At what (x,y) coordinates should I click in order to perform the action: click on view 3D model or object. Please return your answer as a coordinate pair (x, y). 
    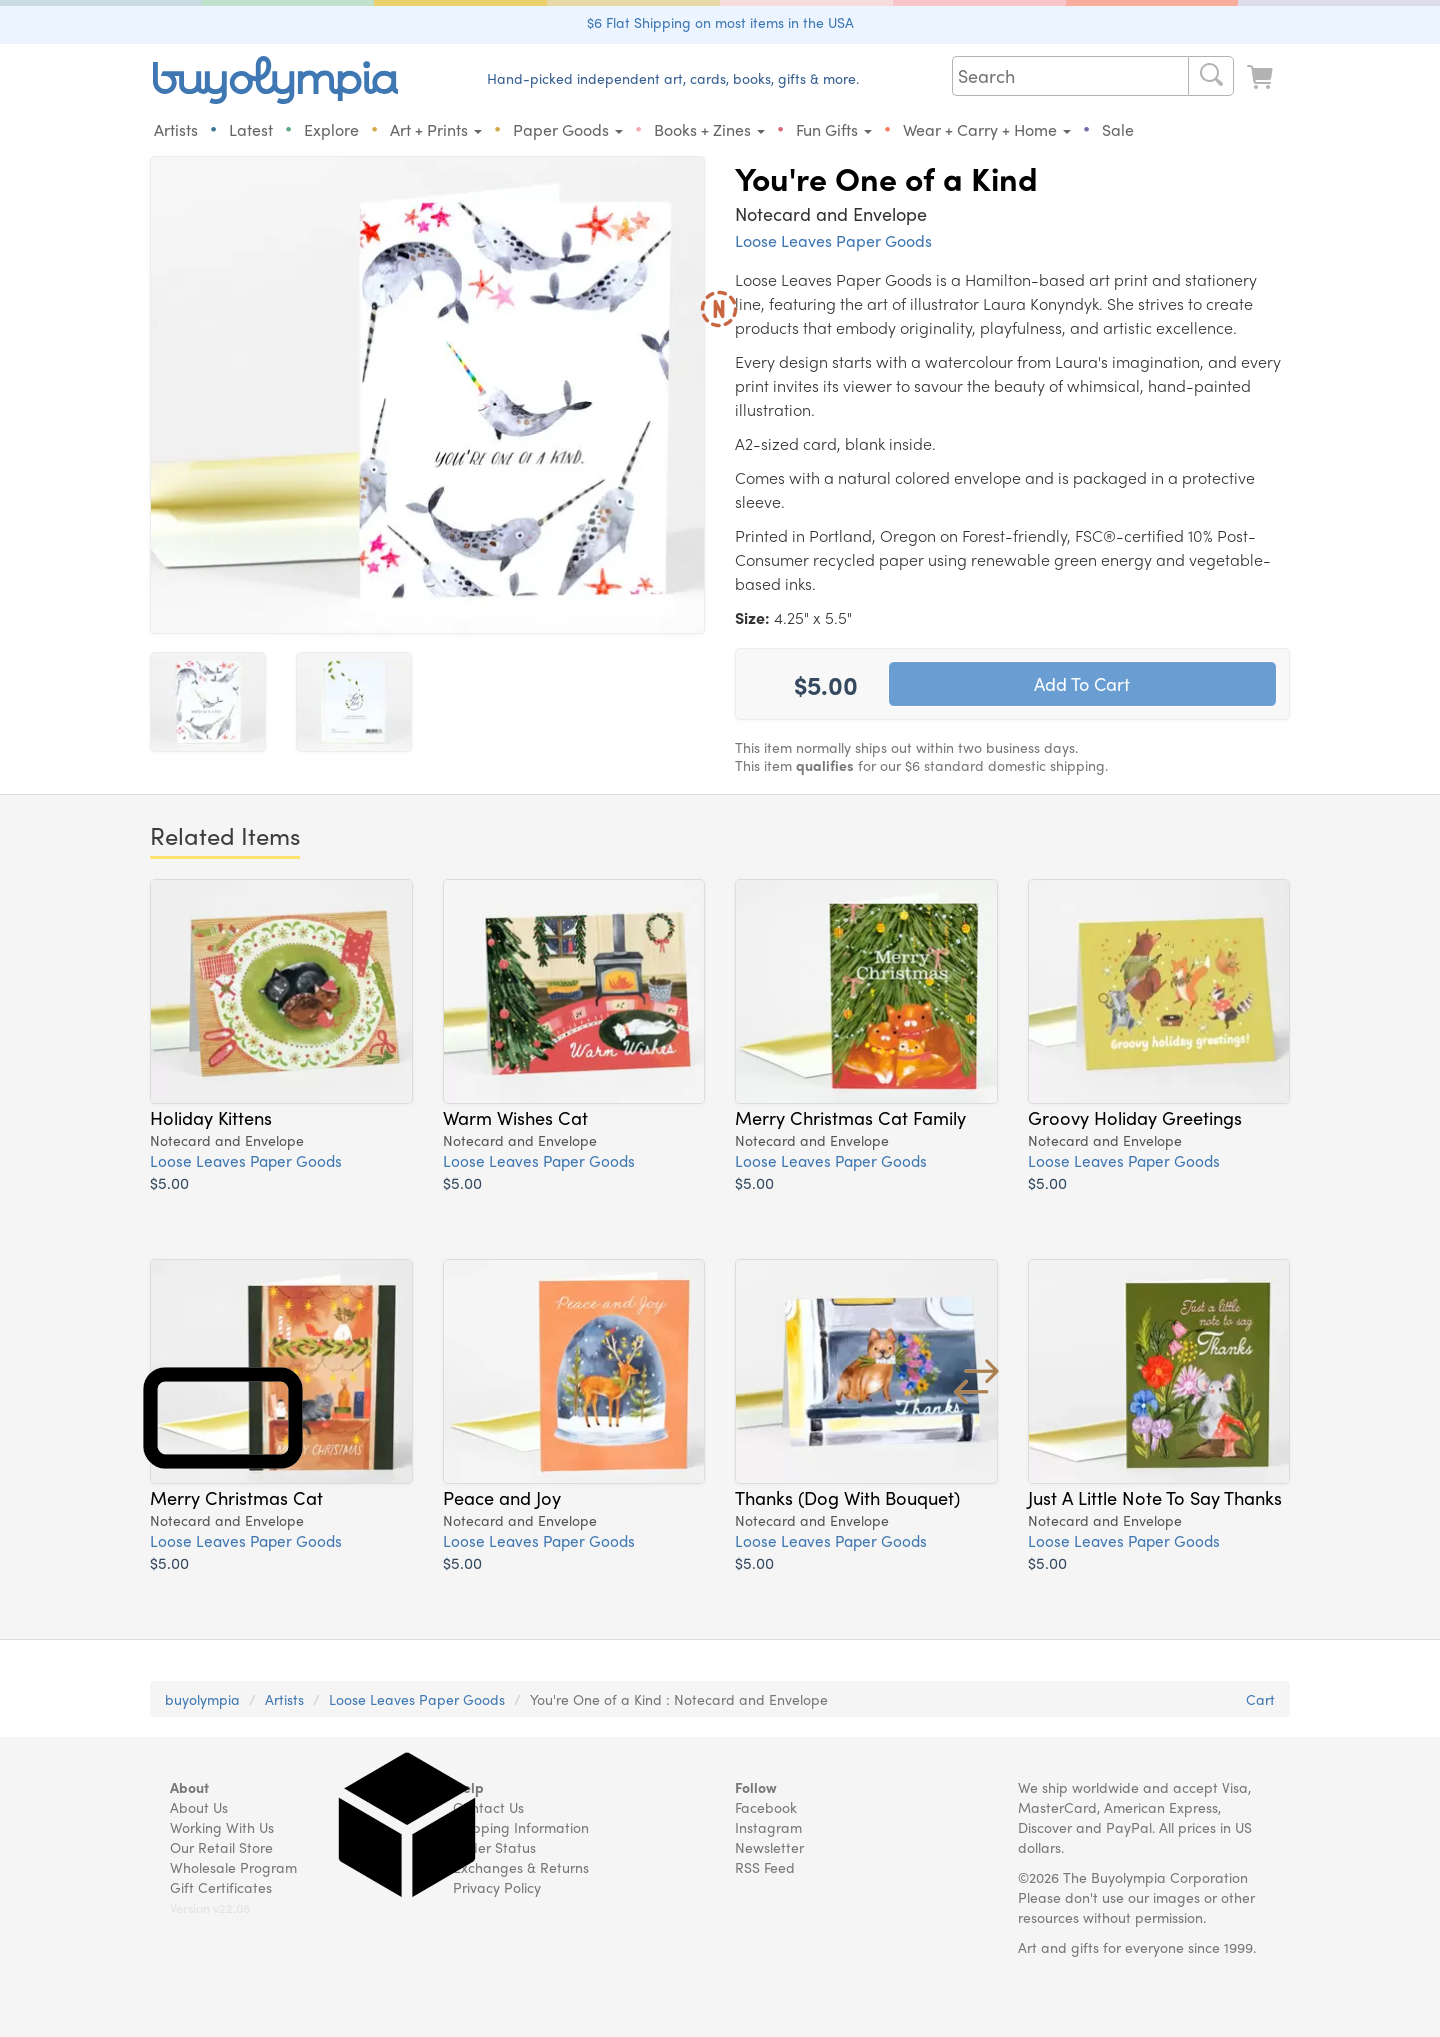
    Looking at the image, I should click on (407, 1826).